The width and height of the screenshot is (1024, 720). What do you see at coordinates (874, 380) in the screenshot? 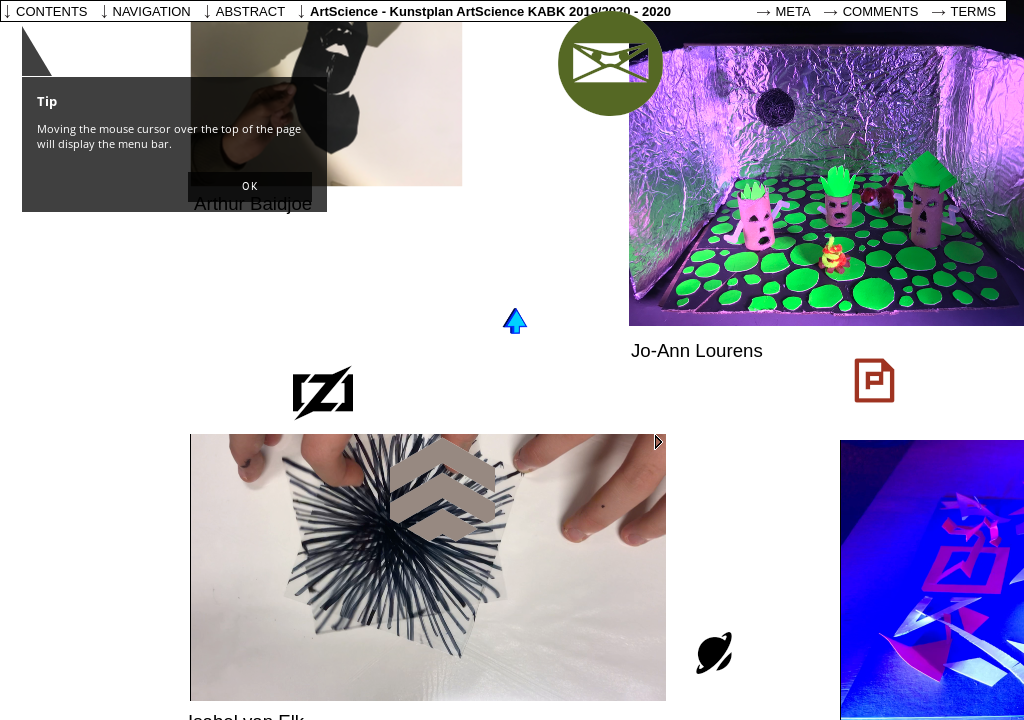
I see `open a PowerPoint presentation file` at bounding box center [874, 380].